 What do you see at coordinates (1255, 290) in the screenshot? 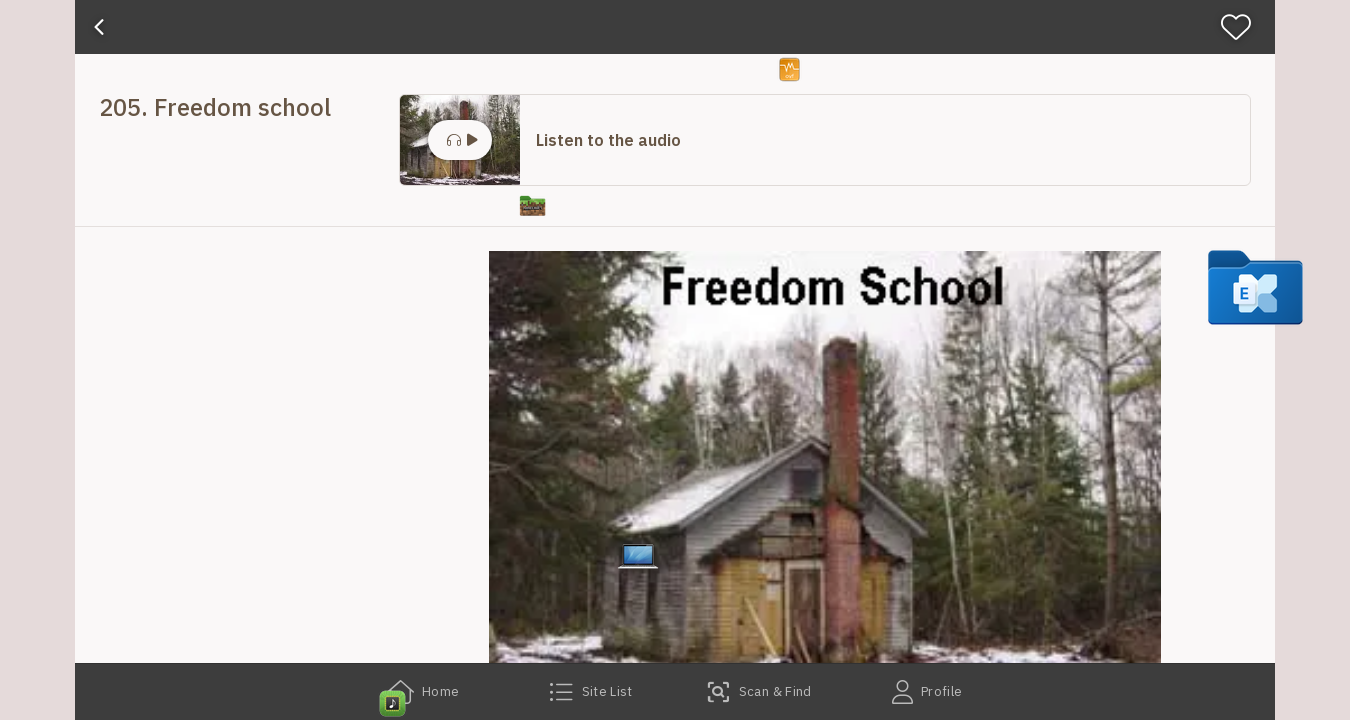
I see `open microsoft exchange folder` at bounding box center [1255, 290].